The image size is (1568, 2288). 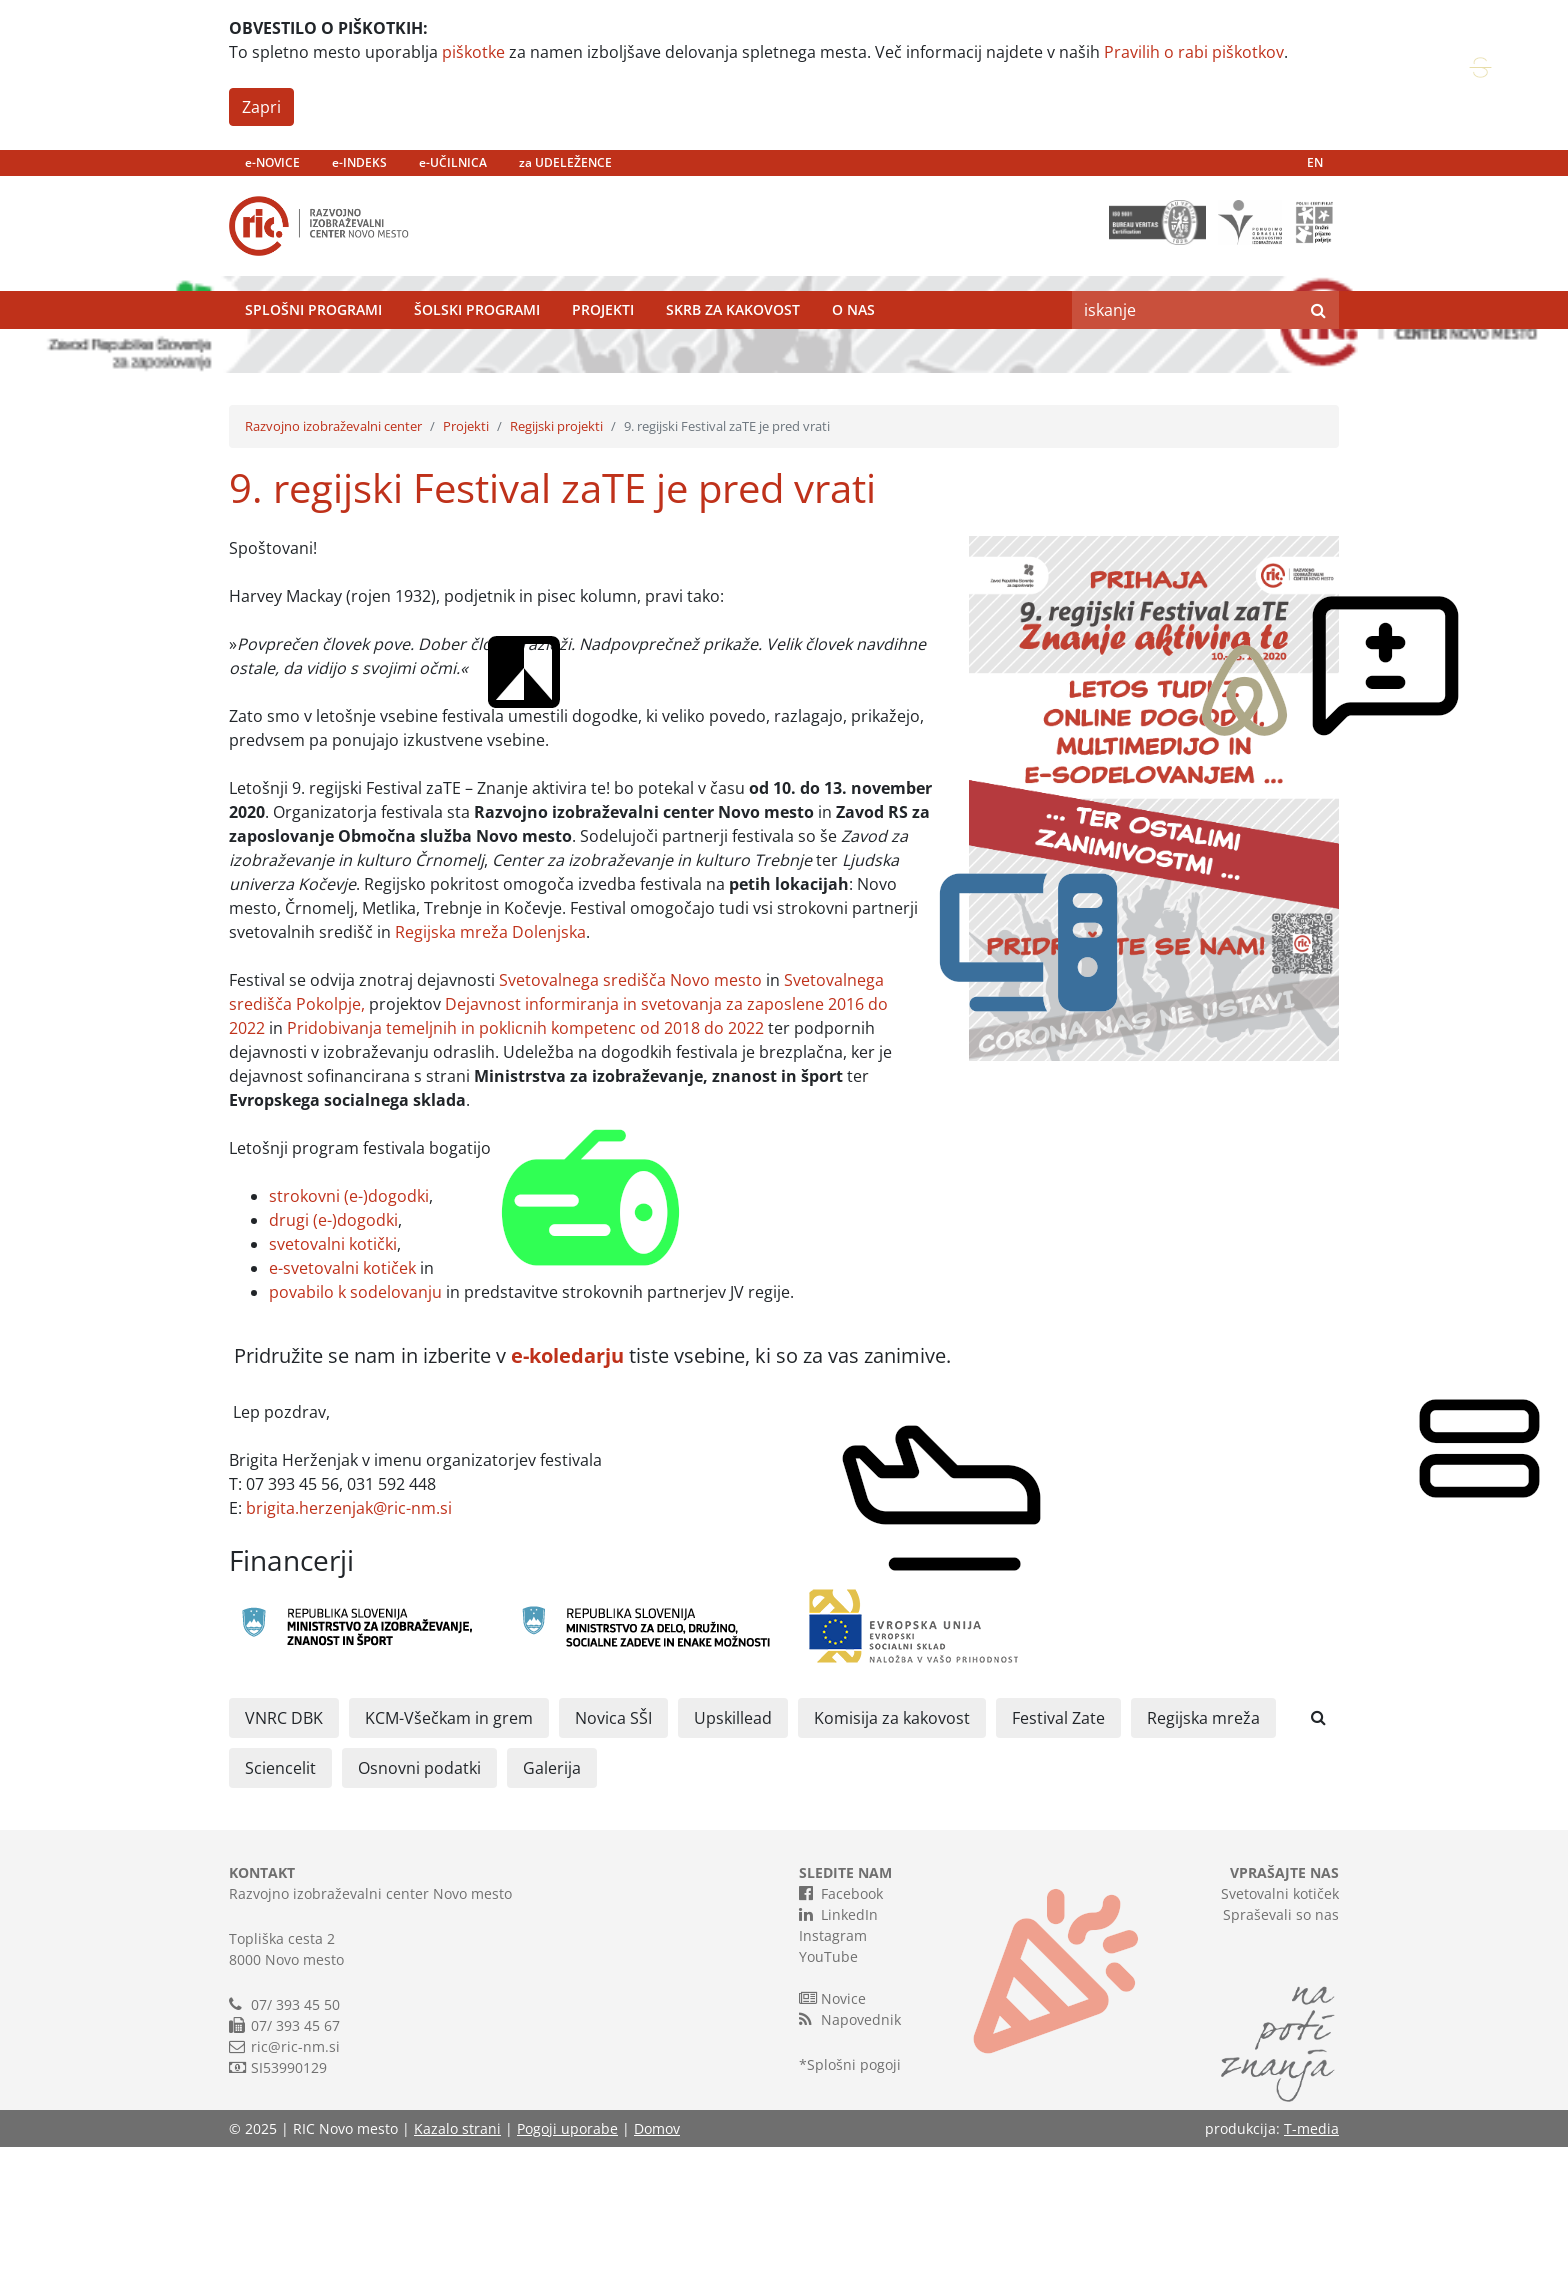 I want to click on flight status: in progress, so click(x=941, y=1491).